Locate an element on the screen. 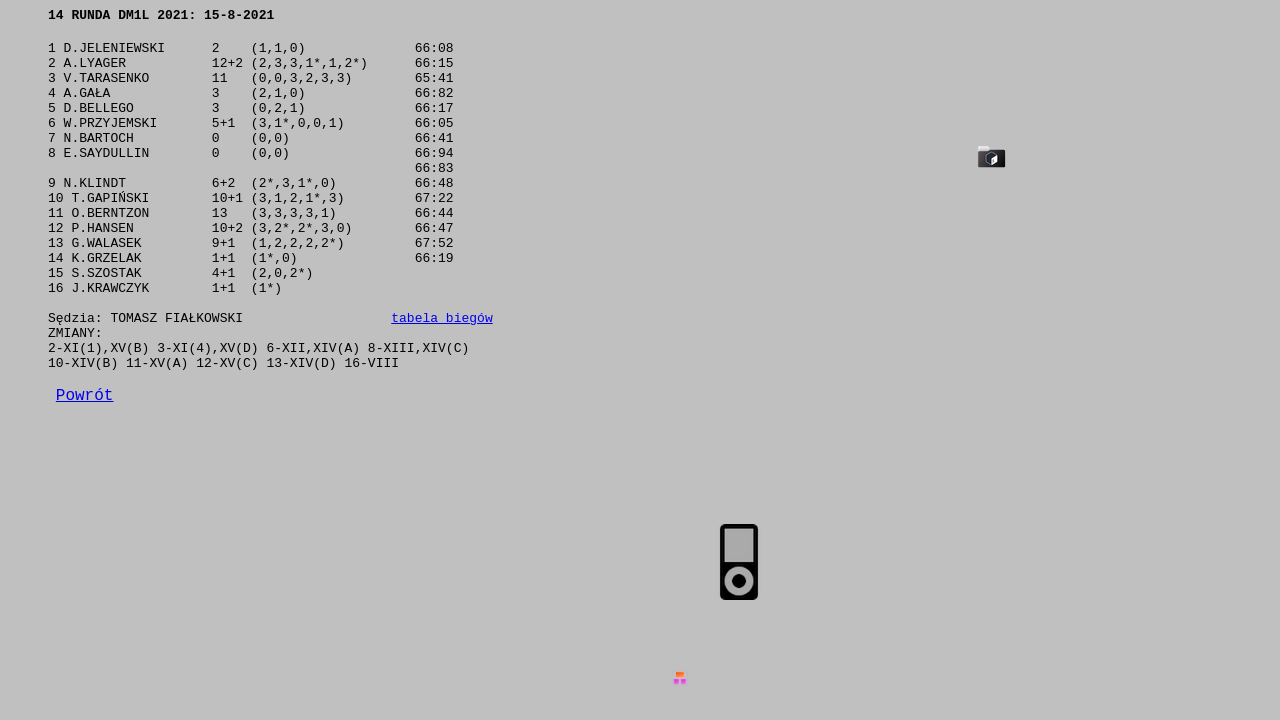 Image resolution: width=1280 pixels, height=720 pixels. open folder containing bash scripts is located at coordinates (991, 157).